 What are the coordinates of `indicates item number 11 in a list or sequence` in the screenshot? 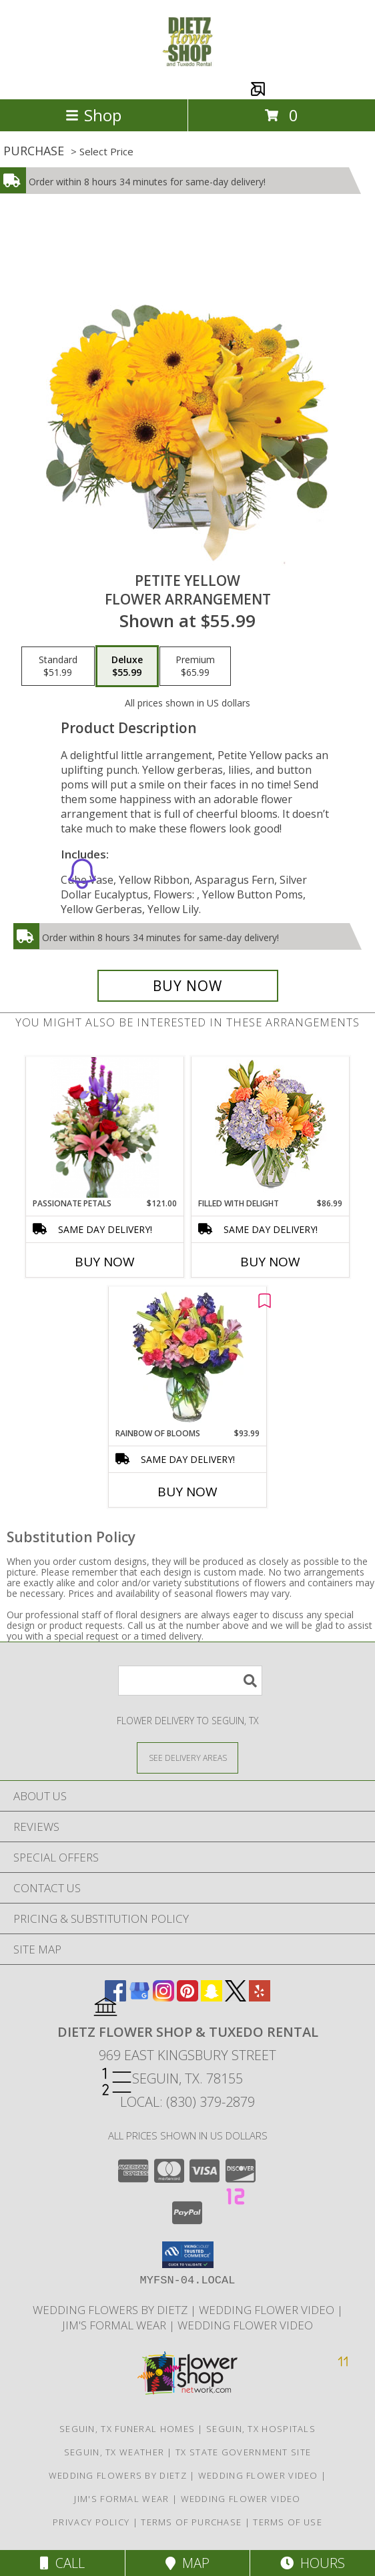 It's located at (344, 2361).